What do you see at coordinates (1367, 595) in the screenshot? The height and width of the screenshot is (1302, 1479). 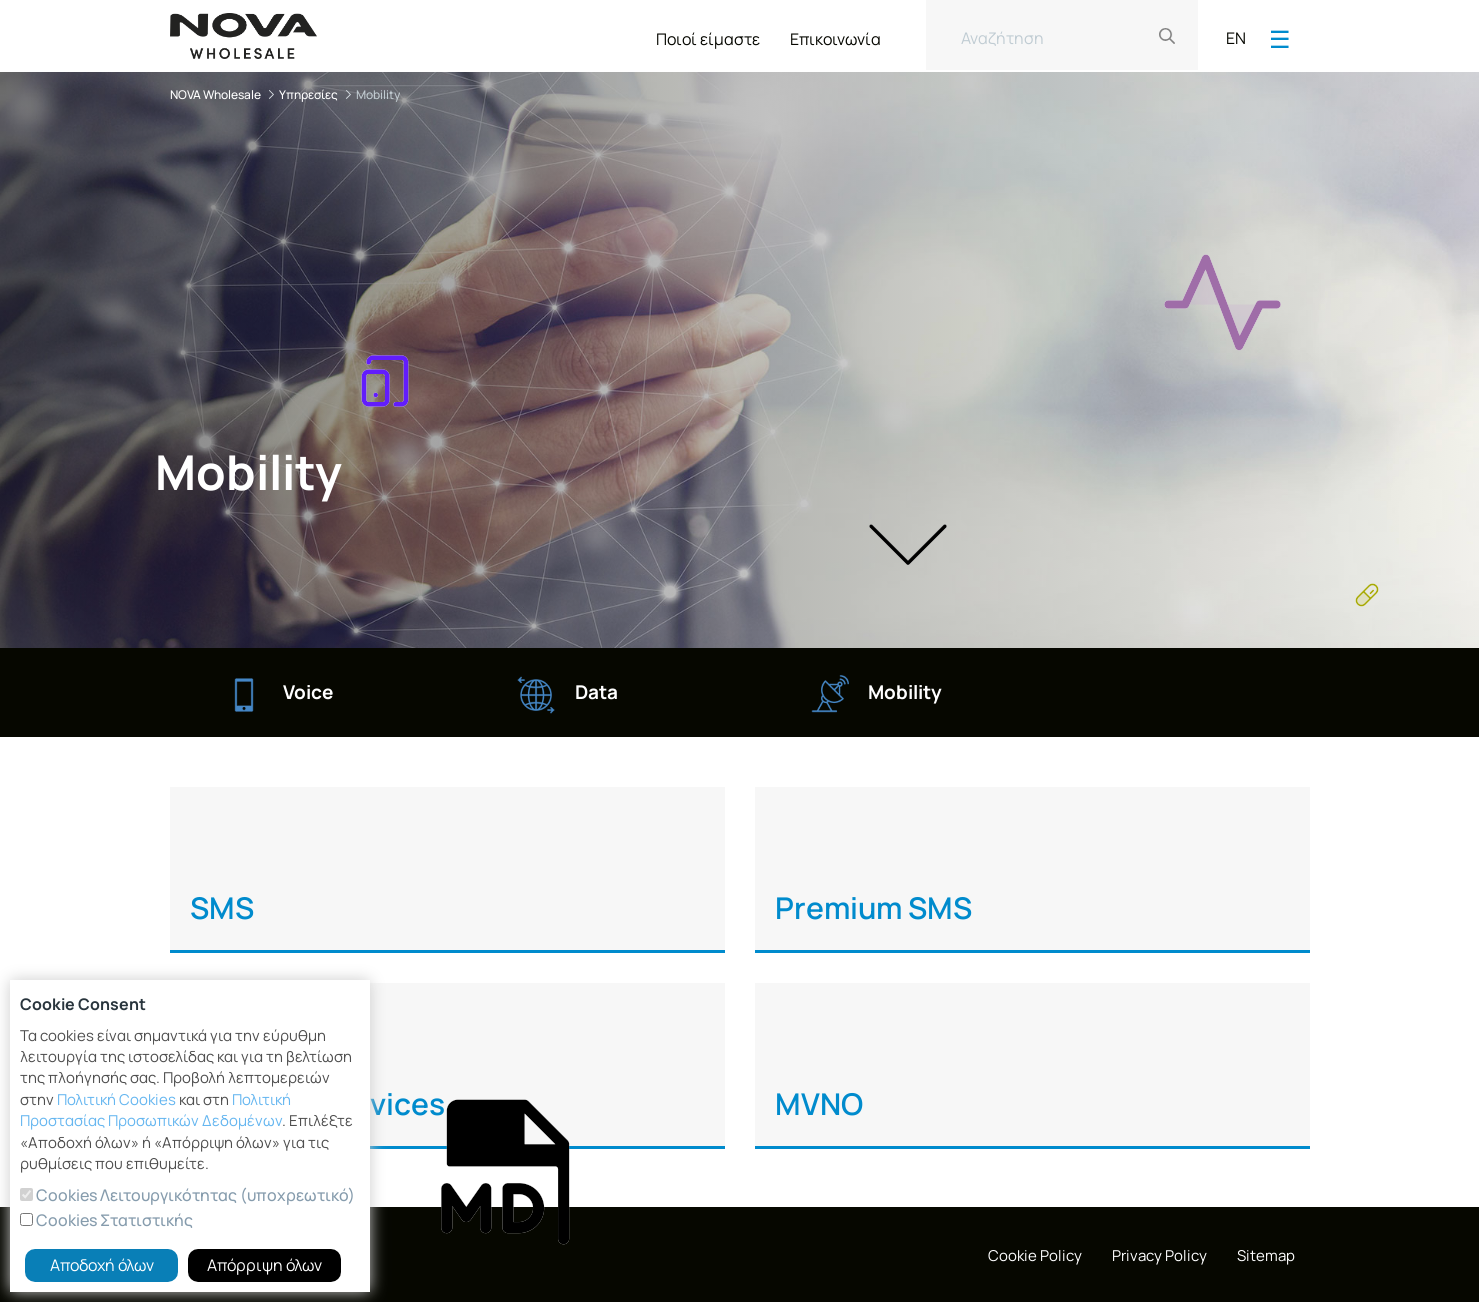 I see `view medication information` at bounding box center [1367, 595].